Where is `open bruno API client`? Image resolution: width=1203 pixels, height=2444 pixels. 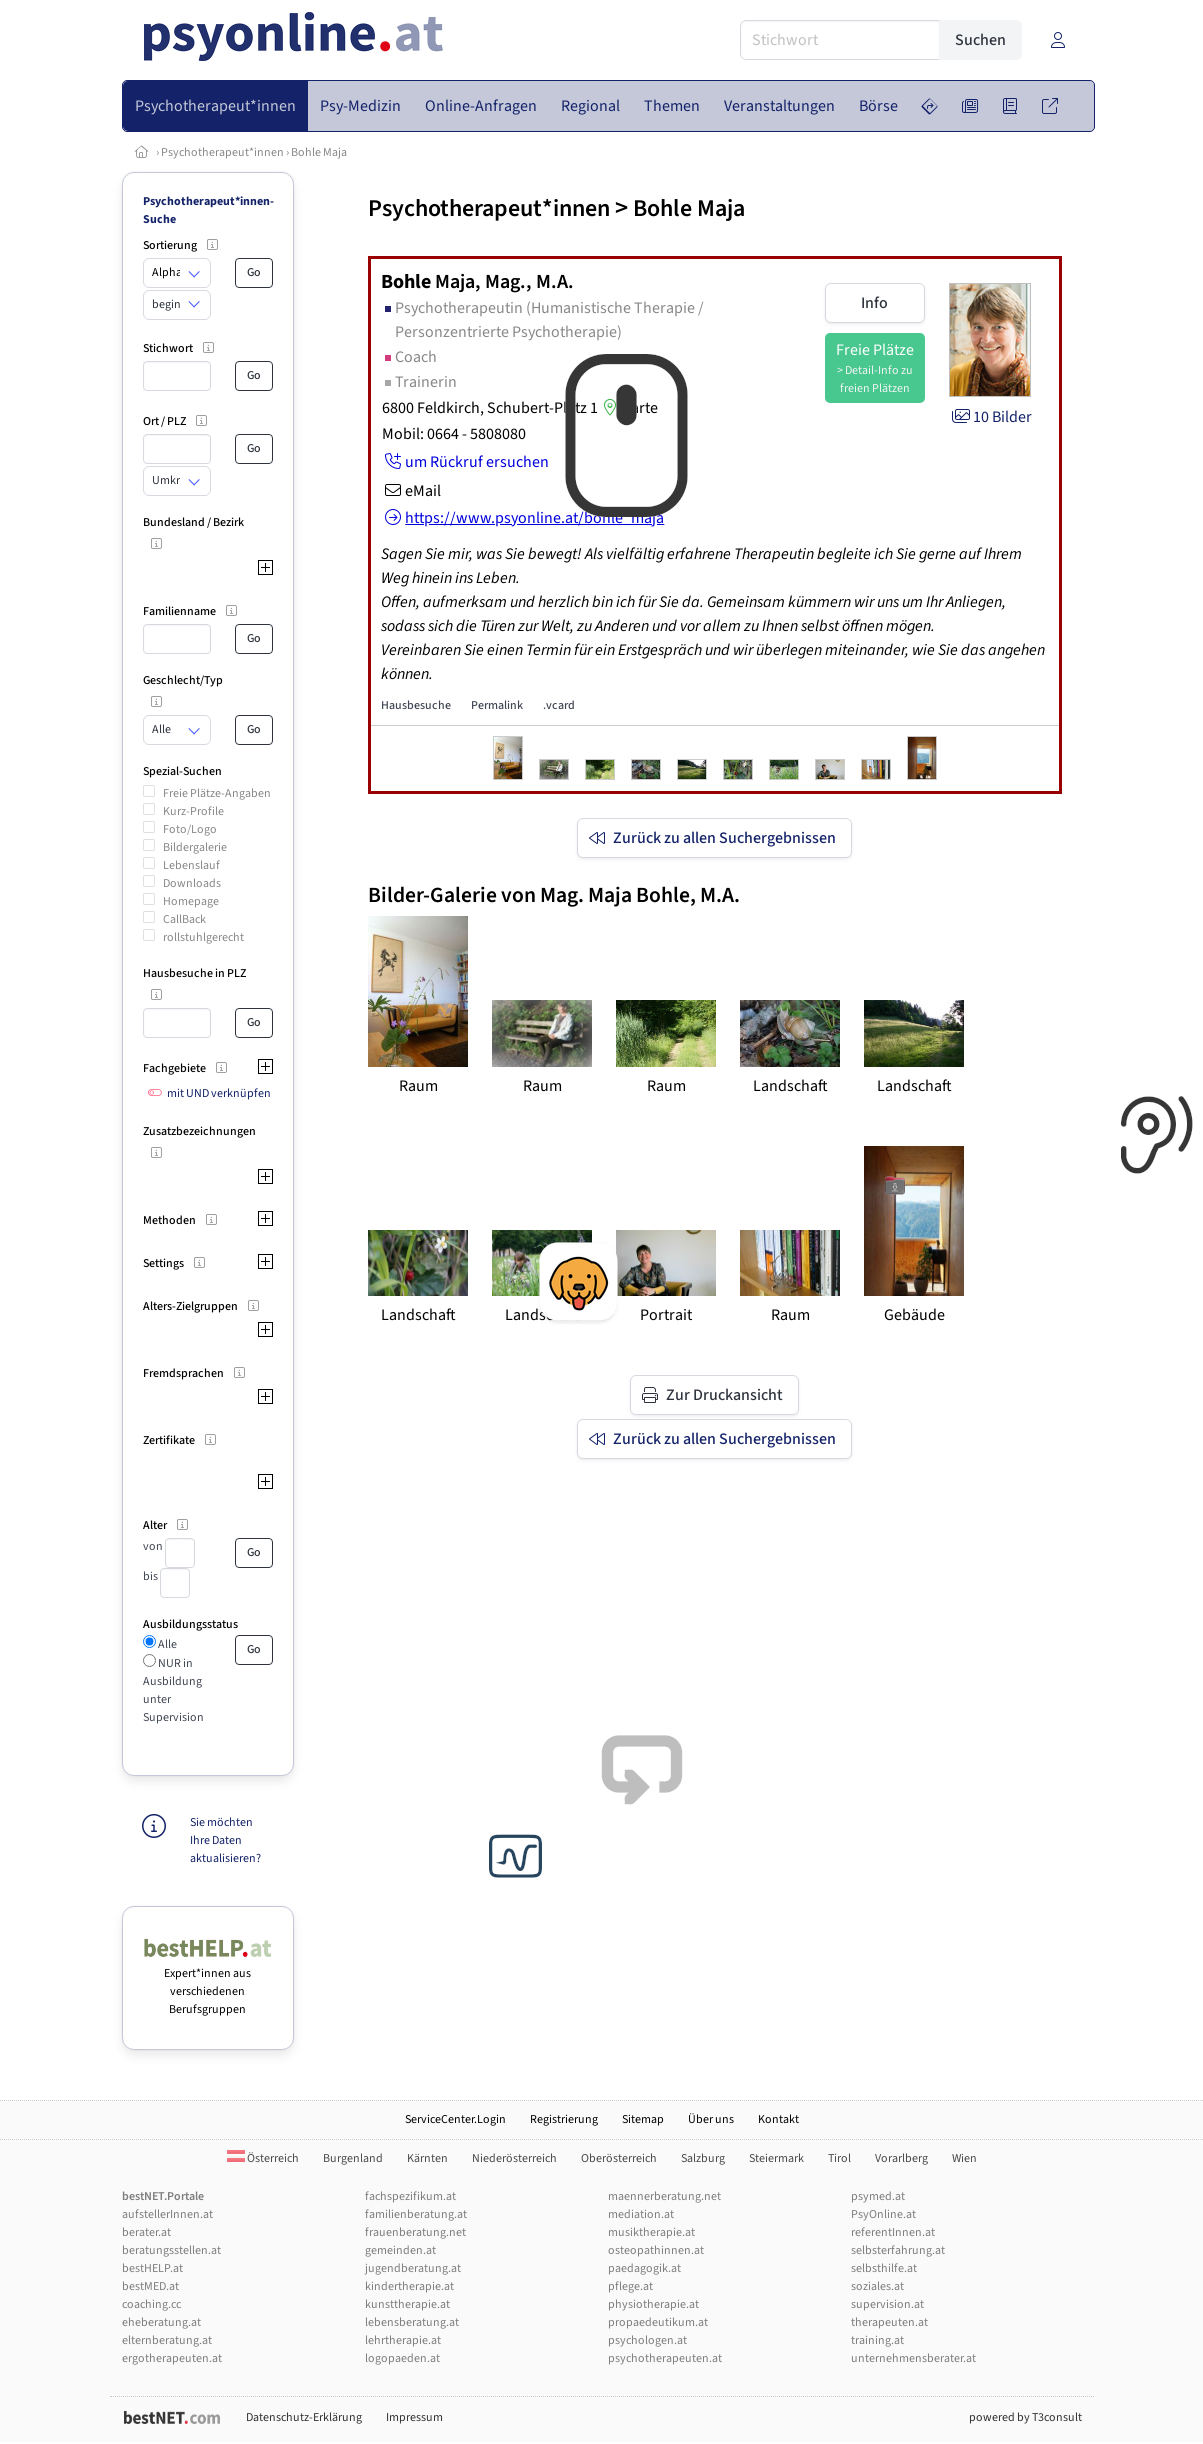
open bruno API client is located at coordinates (578, 1281).